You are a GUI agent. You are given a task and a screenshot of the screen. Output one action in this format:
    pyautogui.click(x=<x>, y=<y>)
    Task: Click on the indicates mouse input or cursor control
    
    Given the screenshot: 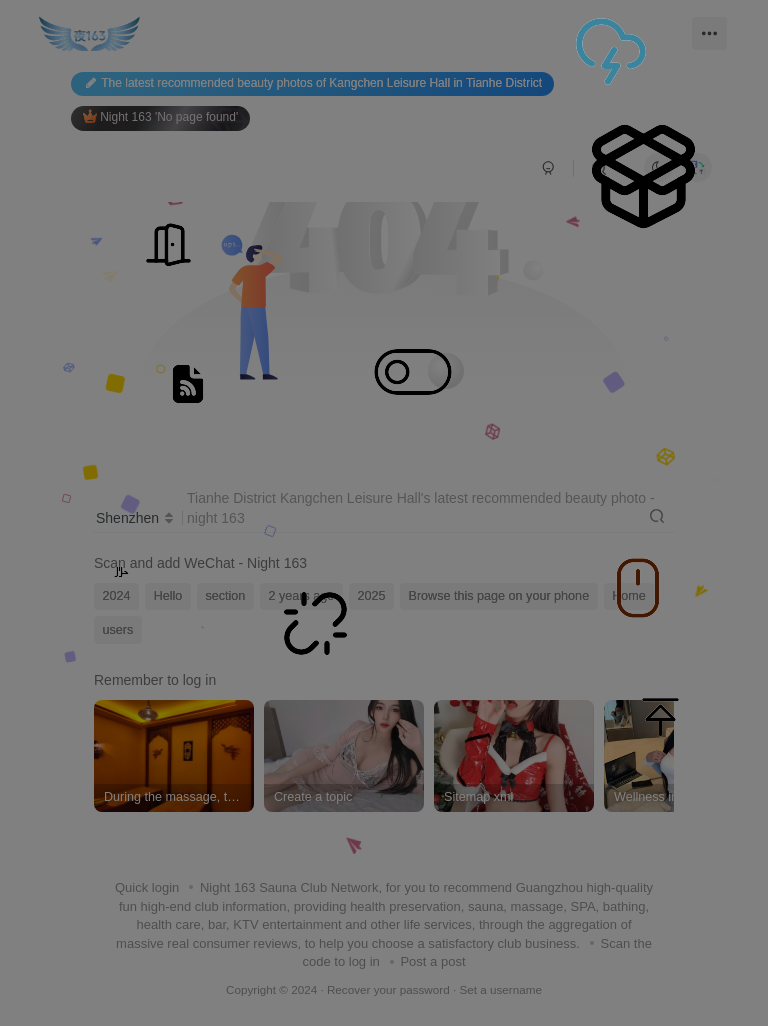 What is the action you would take?
    pyautogui.click(x=638, y=588)
    